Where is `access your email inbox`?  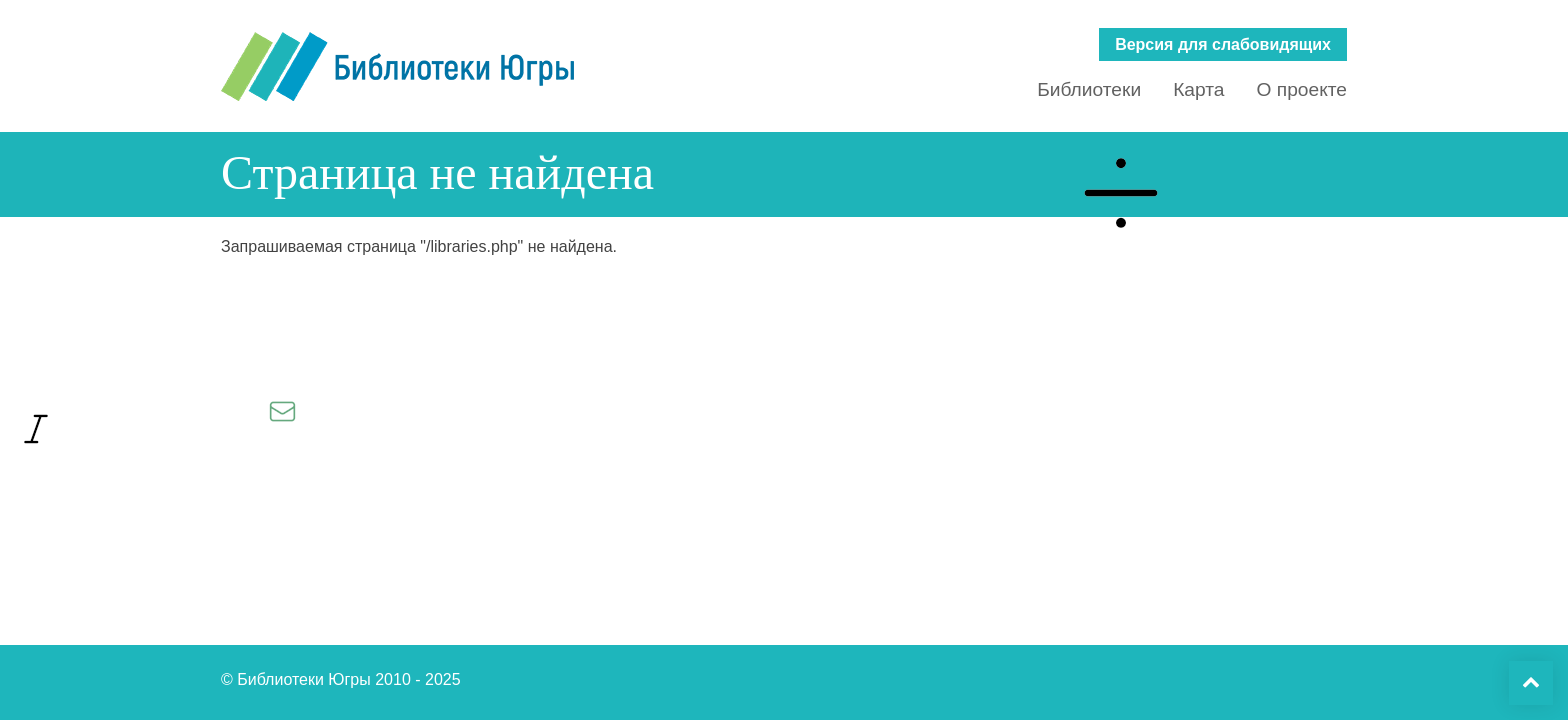
access your email inbox is located at coordinates (282, 411).